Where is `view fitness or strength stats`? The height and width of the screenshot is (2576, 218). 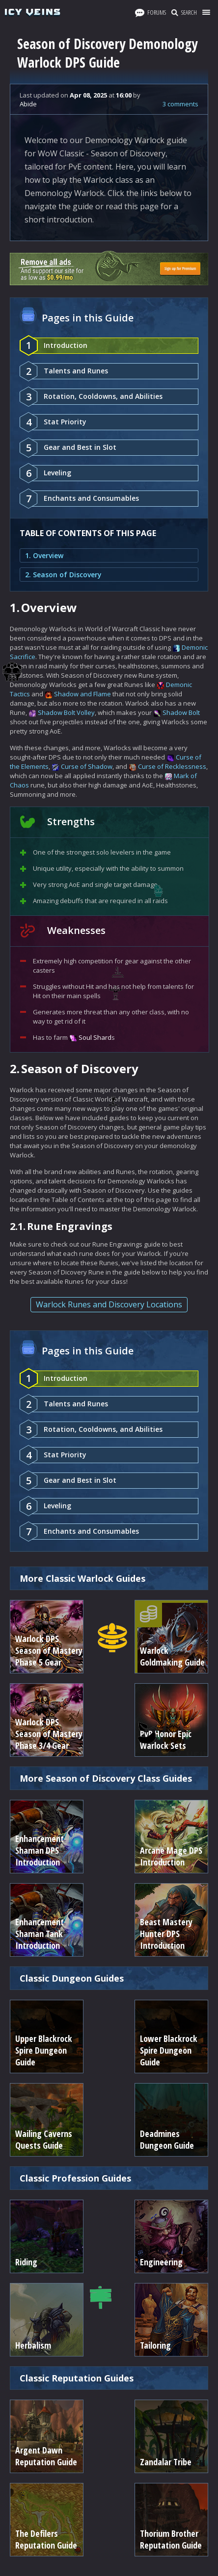
view fitness or strength stats is located at coordinates (12, 671).